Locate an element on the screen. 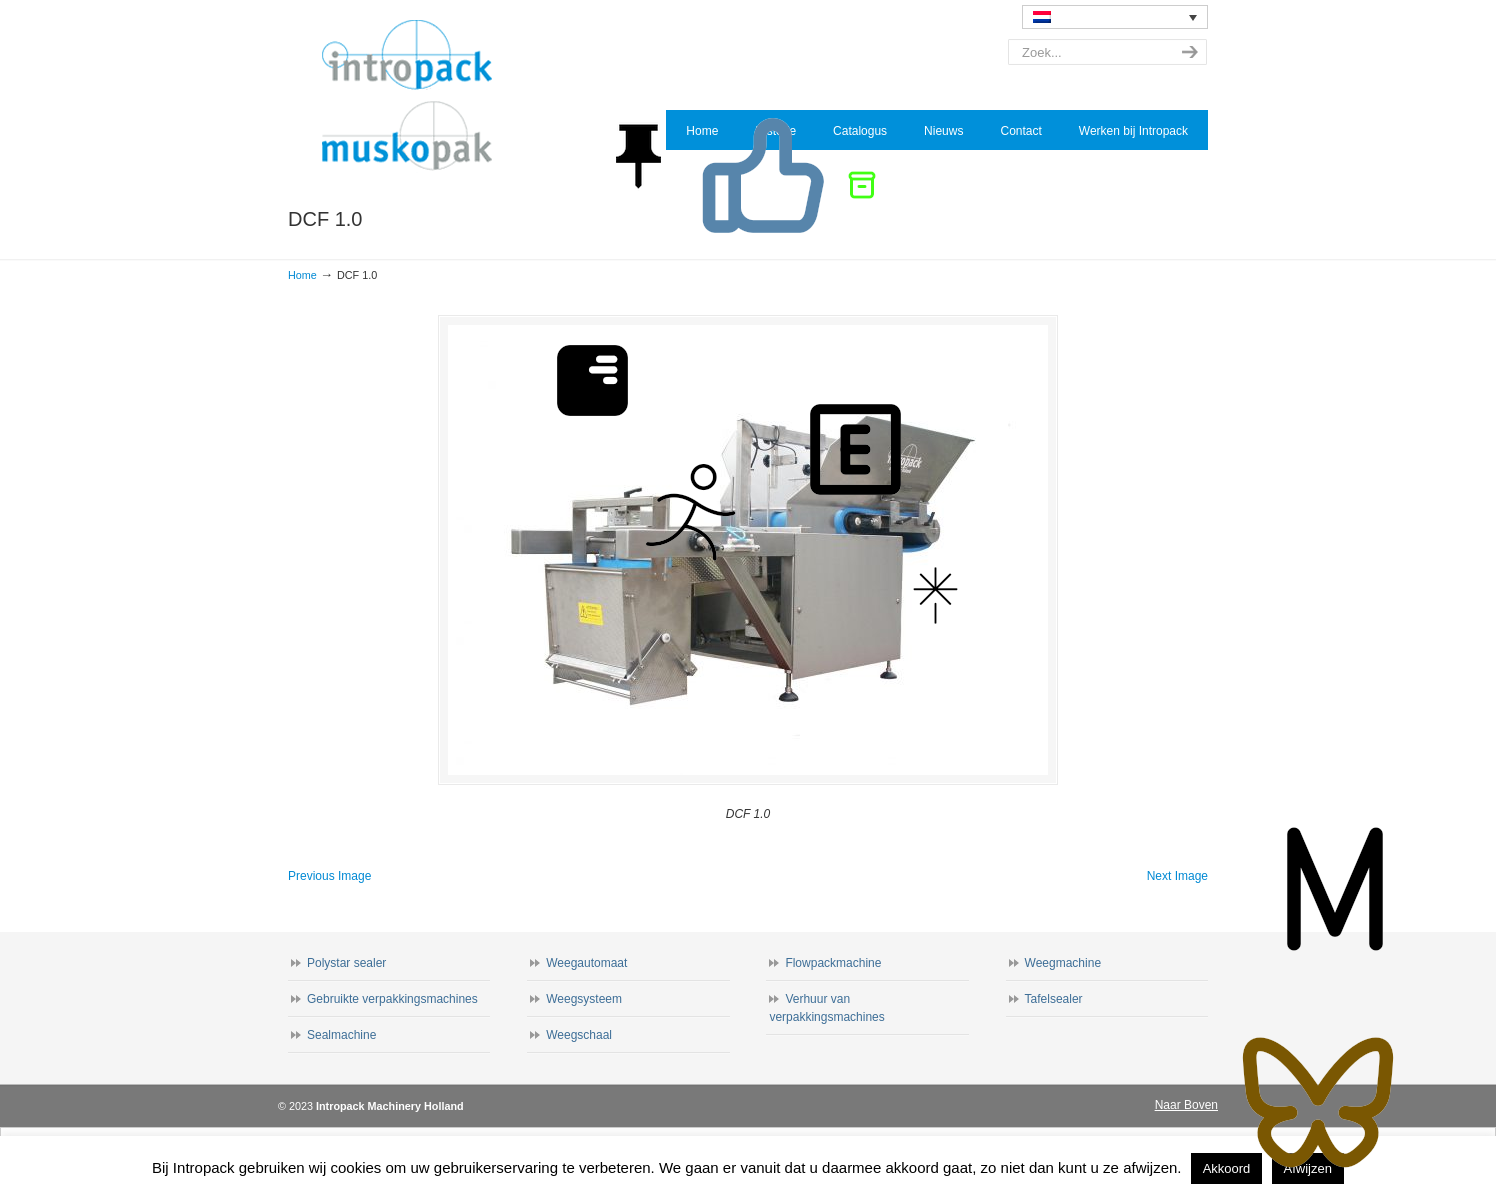  link to linktree profile is located at coordinates (935, 595).